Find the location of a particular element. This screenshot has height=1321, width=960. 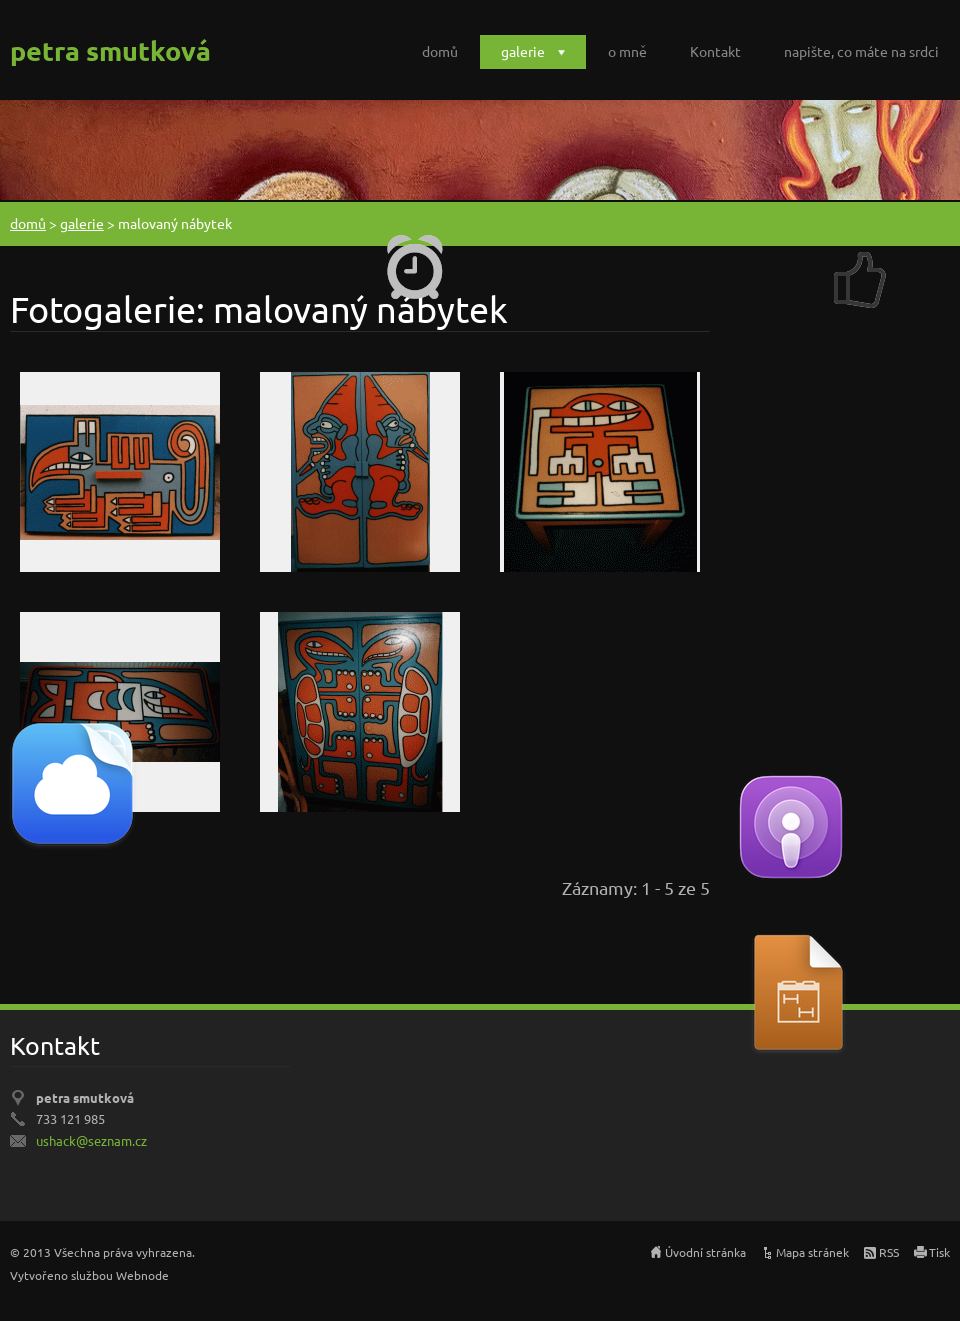

access body and hand gesture emojis is located at coordinates (858, 280).